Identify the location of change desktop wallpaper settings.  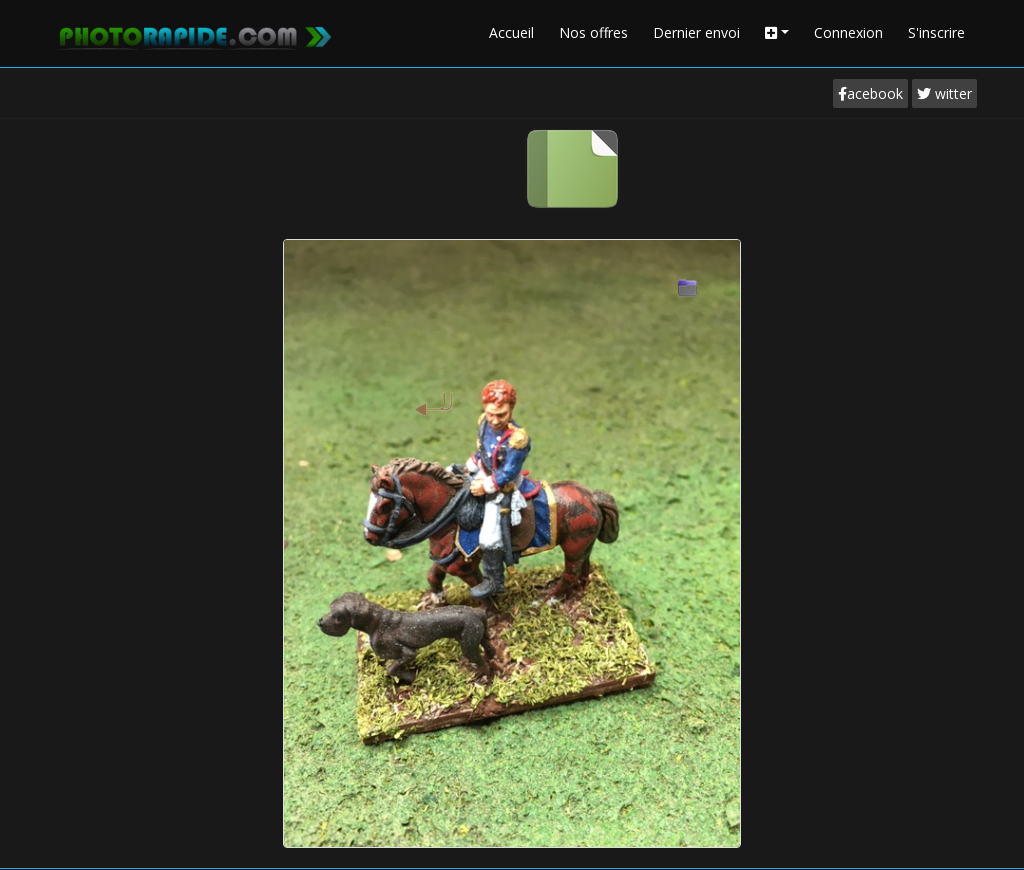
(572, 165).